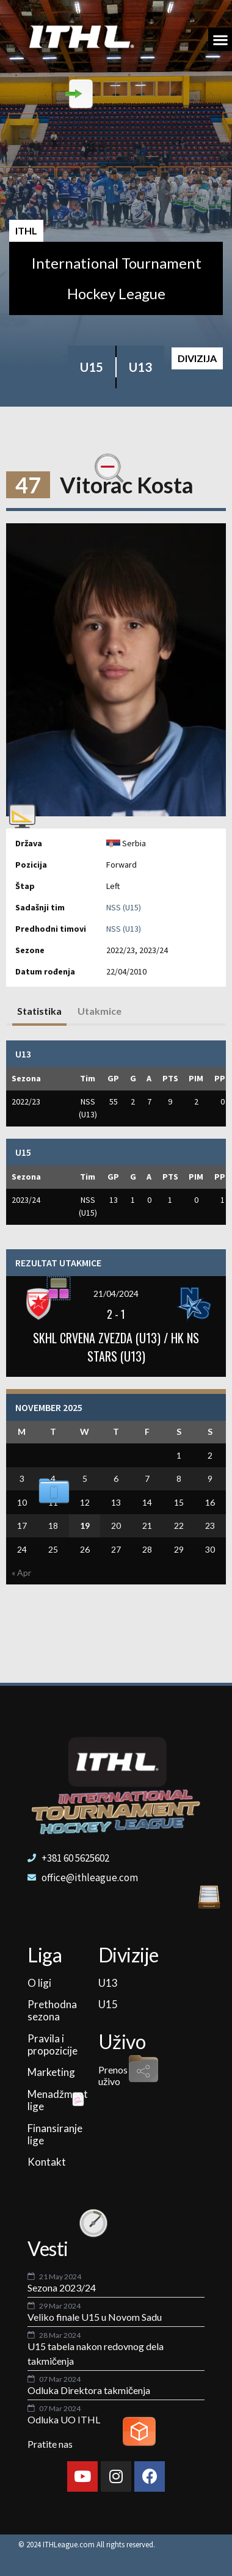 The image size is (232, 2576). I want to click on open a Blender 3D project file, so click(139, 2431).